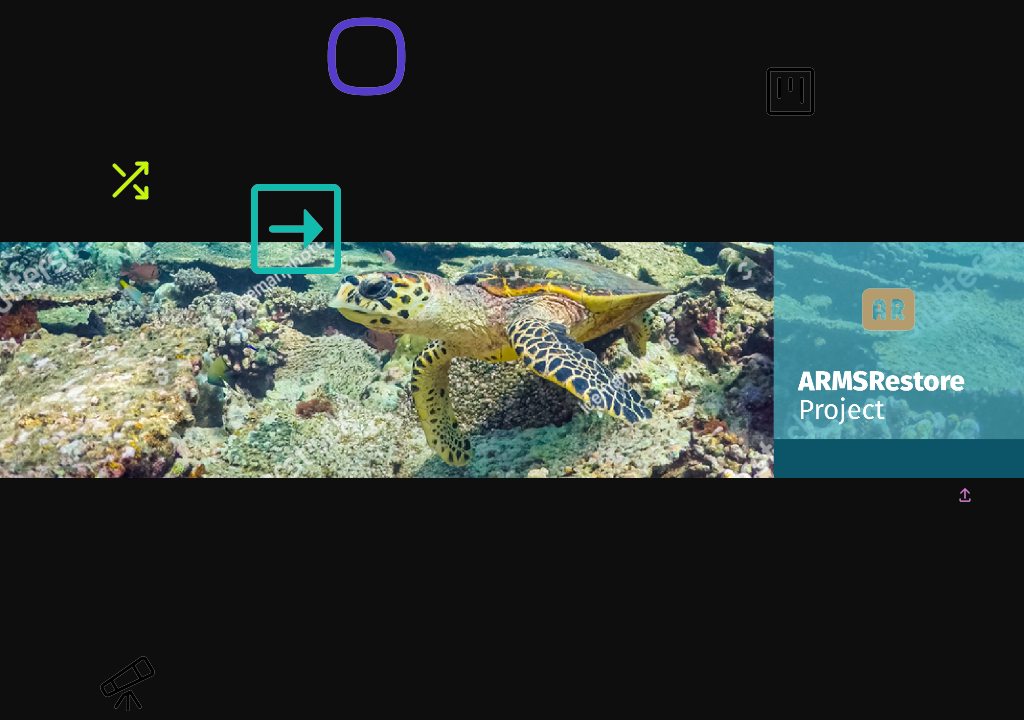  What do you see at coordinates (128, 682) in the screenshot?
I see `explore or discover new content` at bounding box center [128, 682].